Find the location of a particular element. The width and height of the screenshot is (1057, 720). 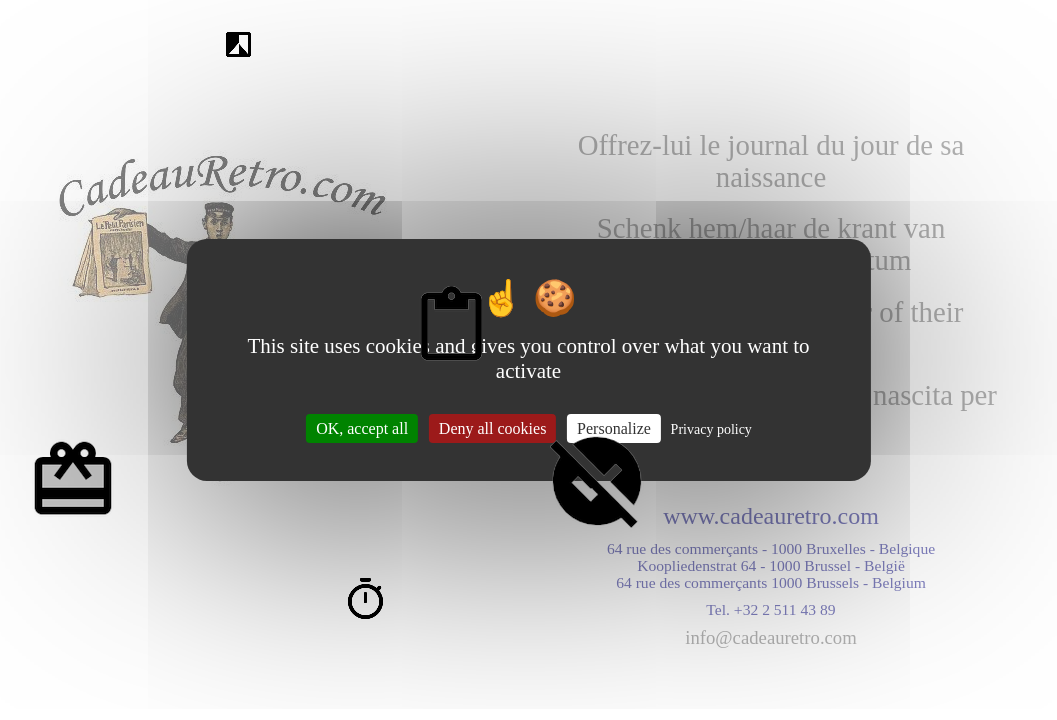

apply black and white filter to image is located at coordinates (238, 44).